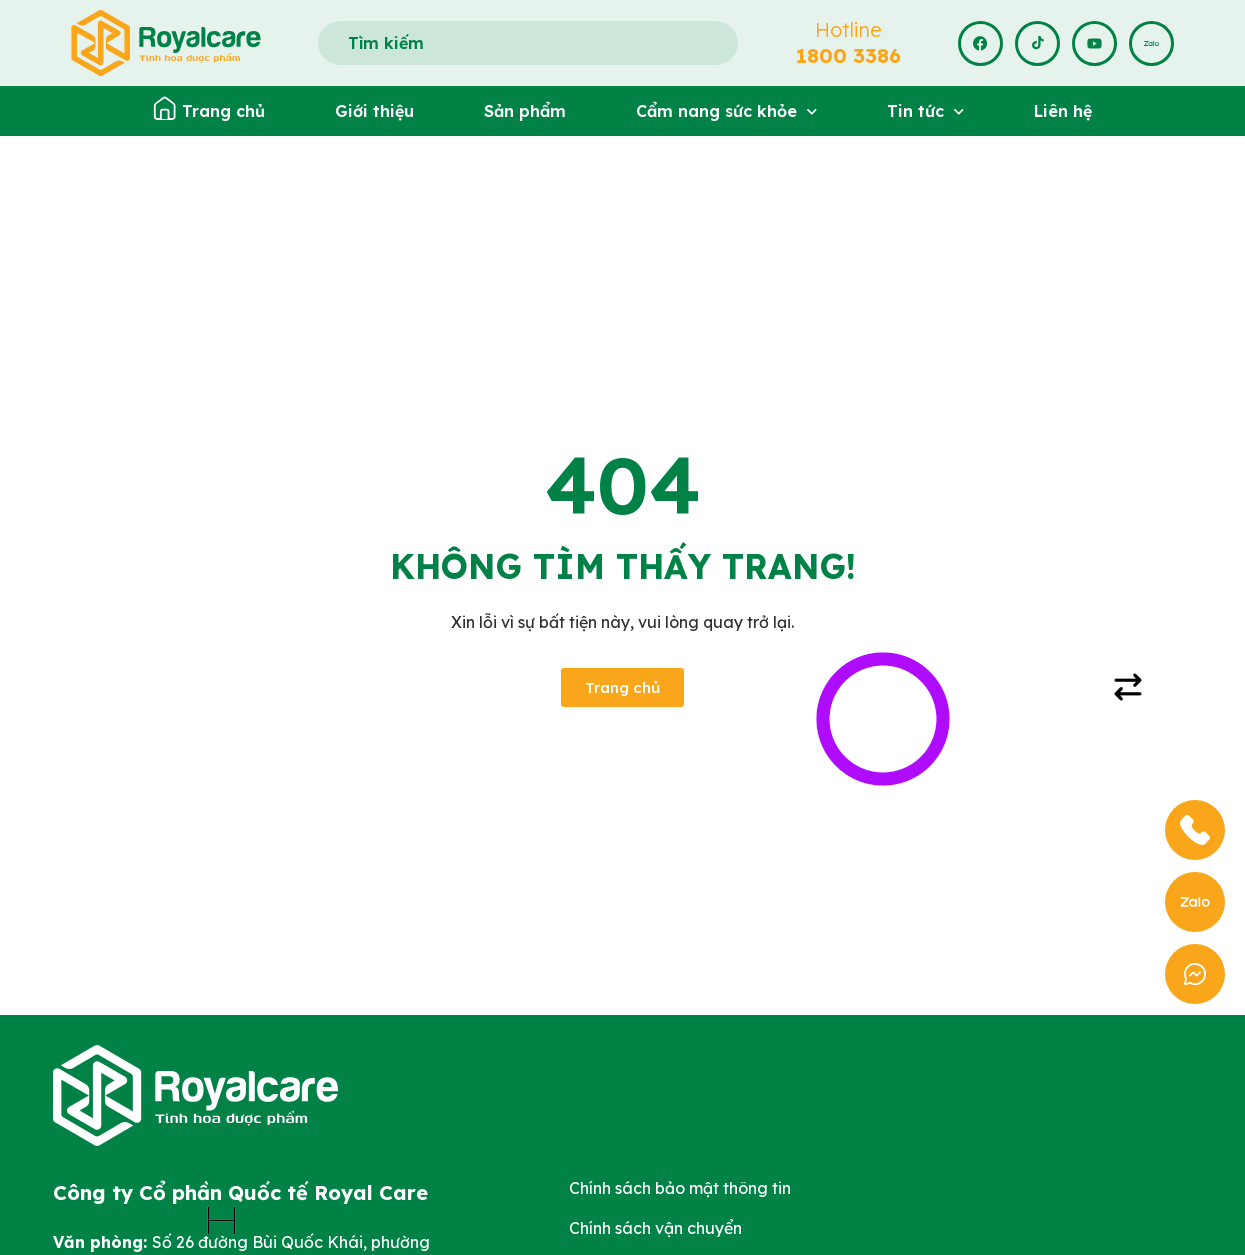 Image resolution: width=1245 pixels, height=1255 pixels. I want to click on format text as a heading, so click(221, 1220).